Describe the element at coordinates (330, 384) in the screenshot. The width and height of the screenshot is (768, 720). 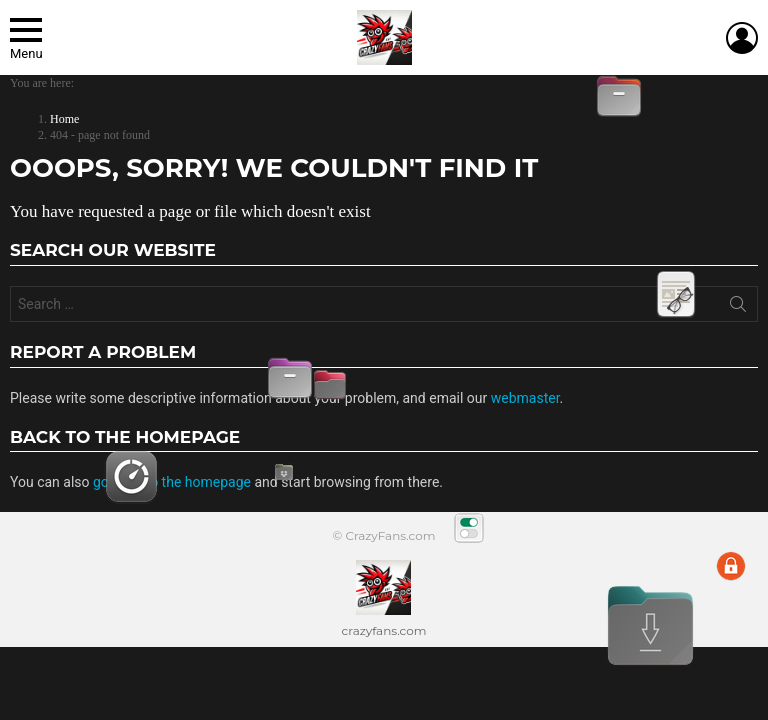
I see `drop files here to move them into this folder` at that location.